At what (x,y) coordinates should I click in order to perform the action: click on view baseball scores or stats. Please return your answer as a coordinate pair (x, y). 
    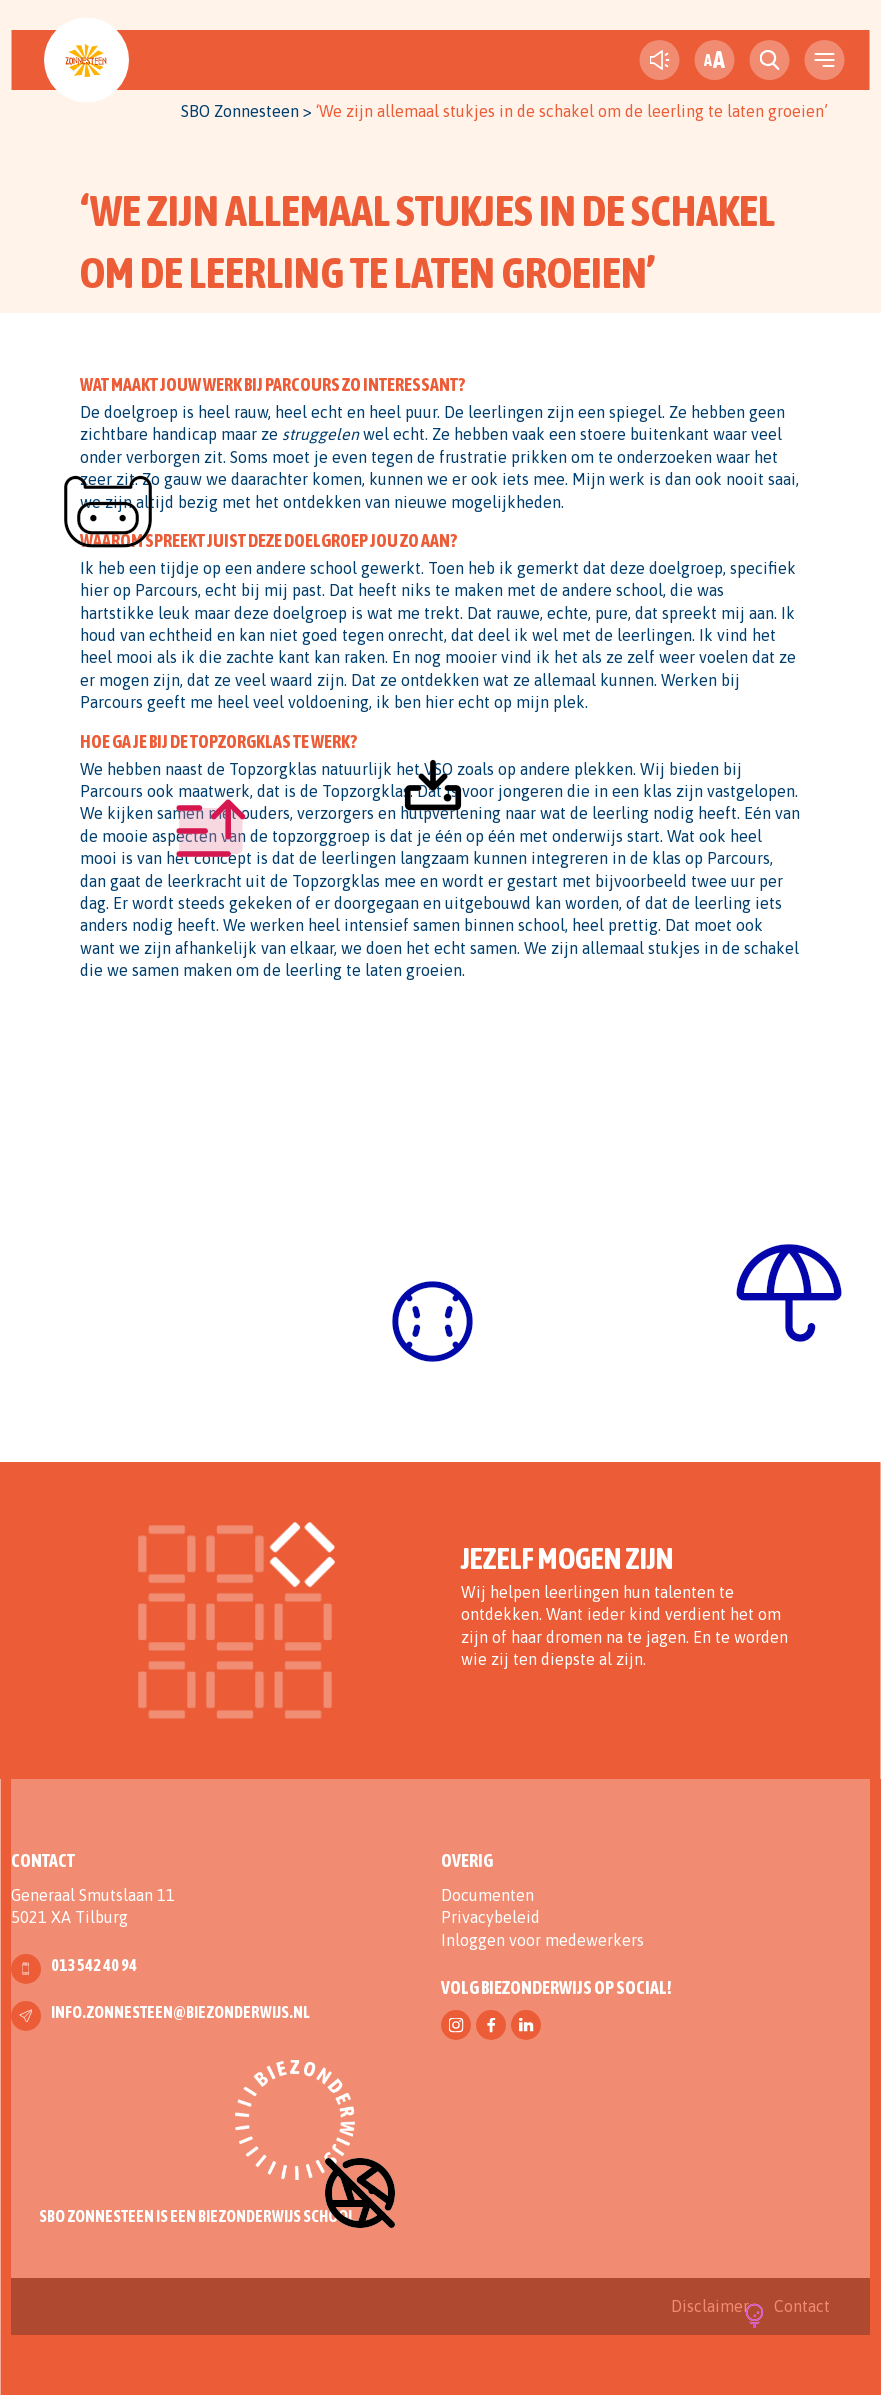
    Looking at the image, I should click on (432, 1321).